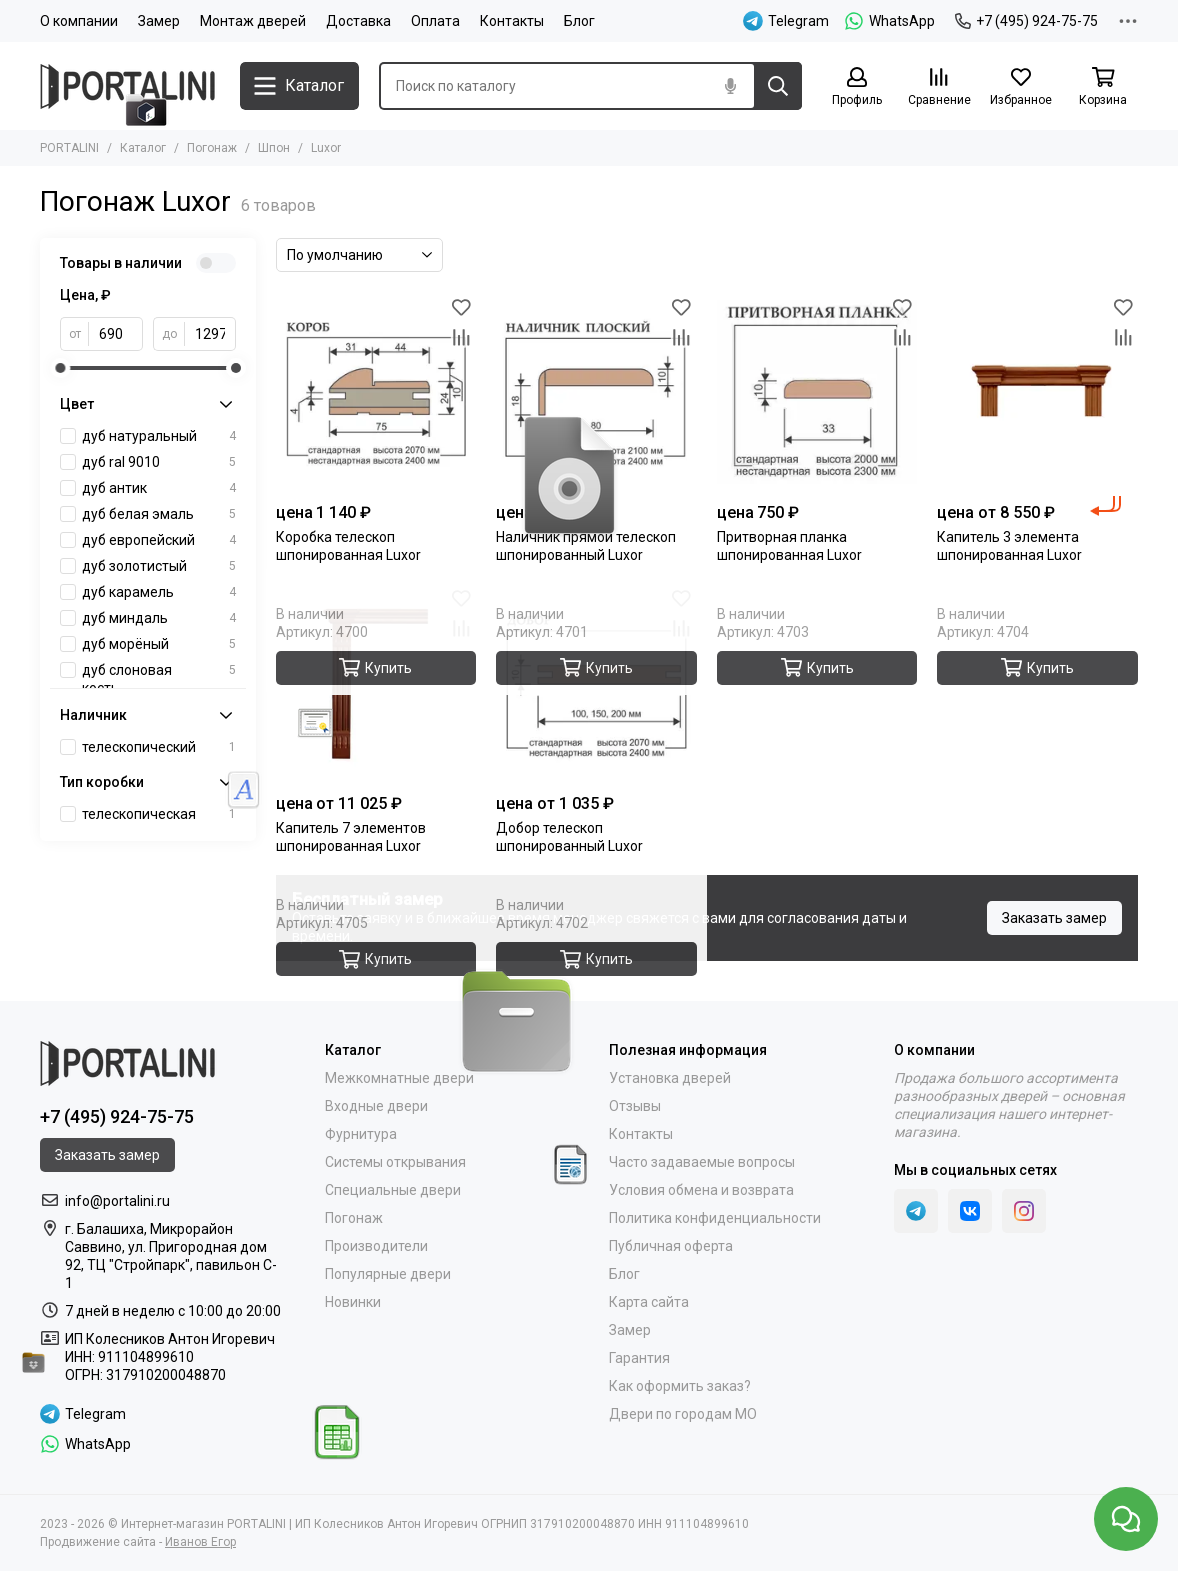 This screenshot has height=1571, width=1178. Describe the element at coordinates (33, 1362) in the screenshot. I see `open dropbox synced folder` at that location.